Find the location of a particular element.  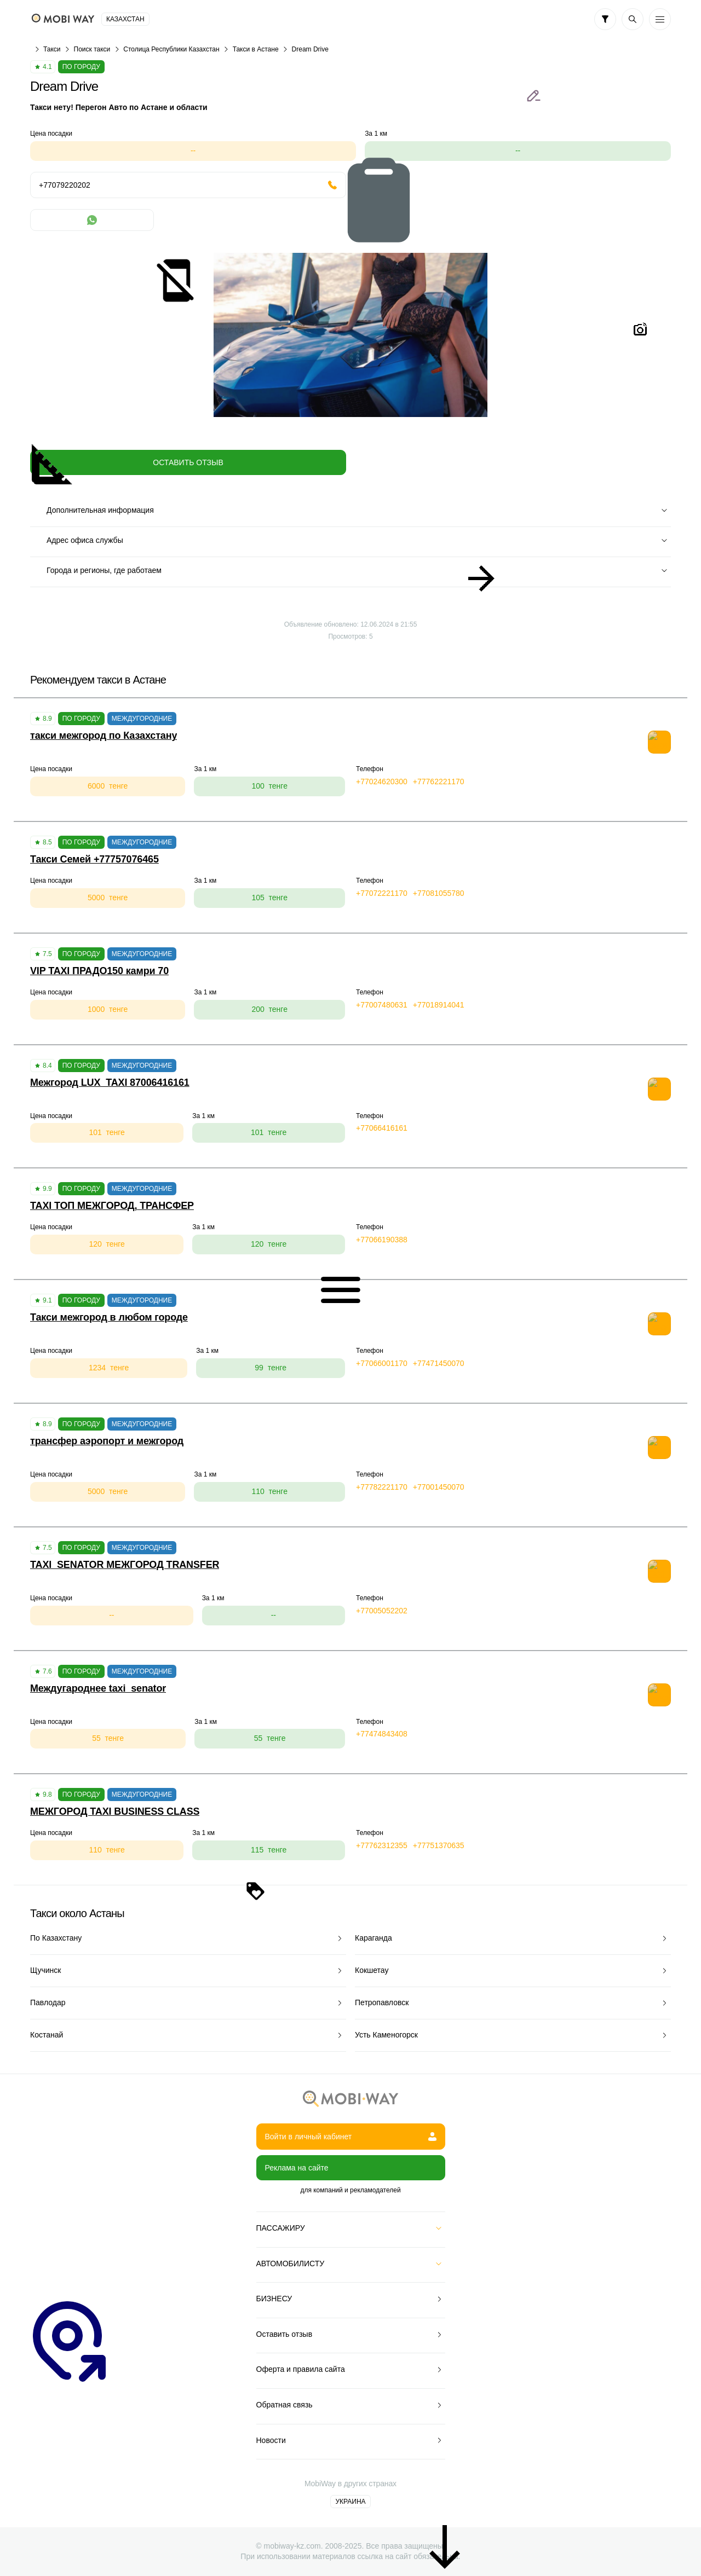

remove editing capabilities is located at coordinates (533, 95).